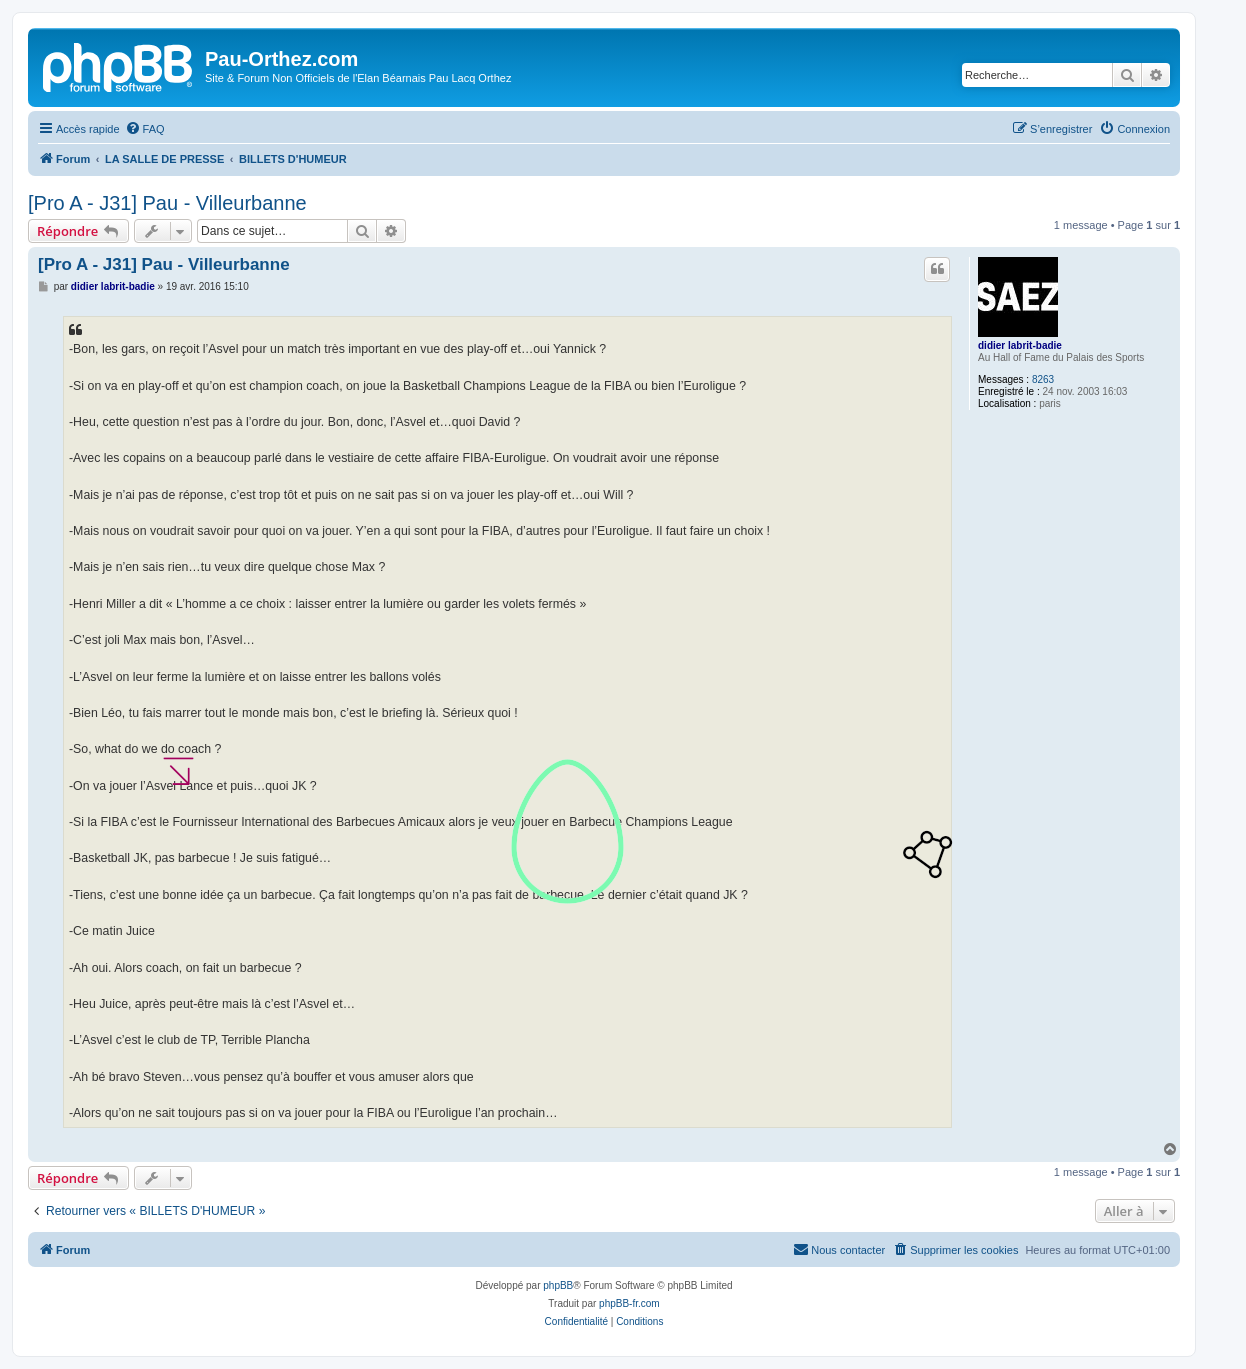 The width and height of the screenshot is (1246, 1369). I want to click on access polygon or shape drawing tool, so click(928, 854).